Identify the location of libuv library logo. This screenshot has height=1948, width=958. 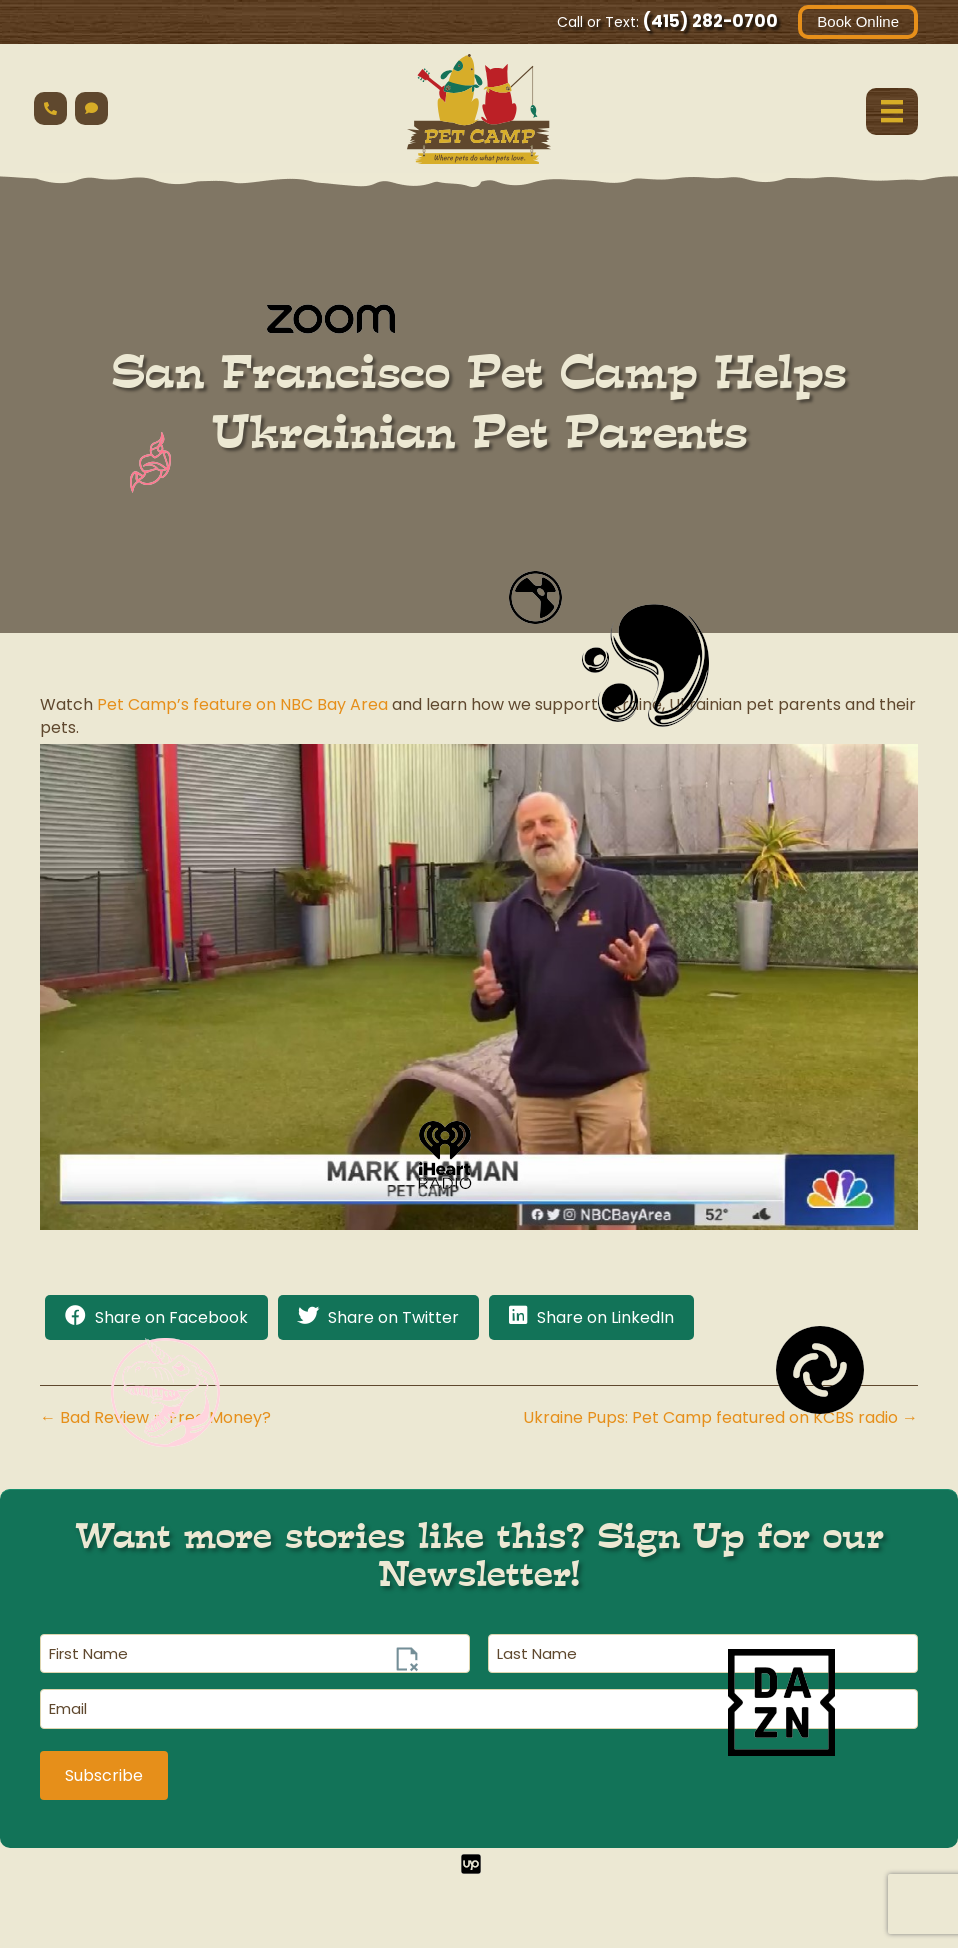
(165, 1392).